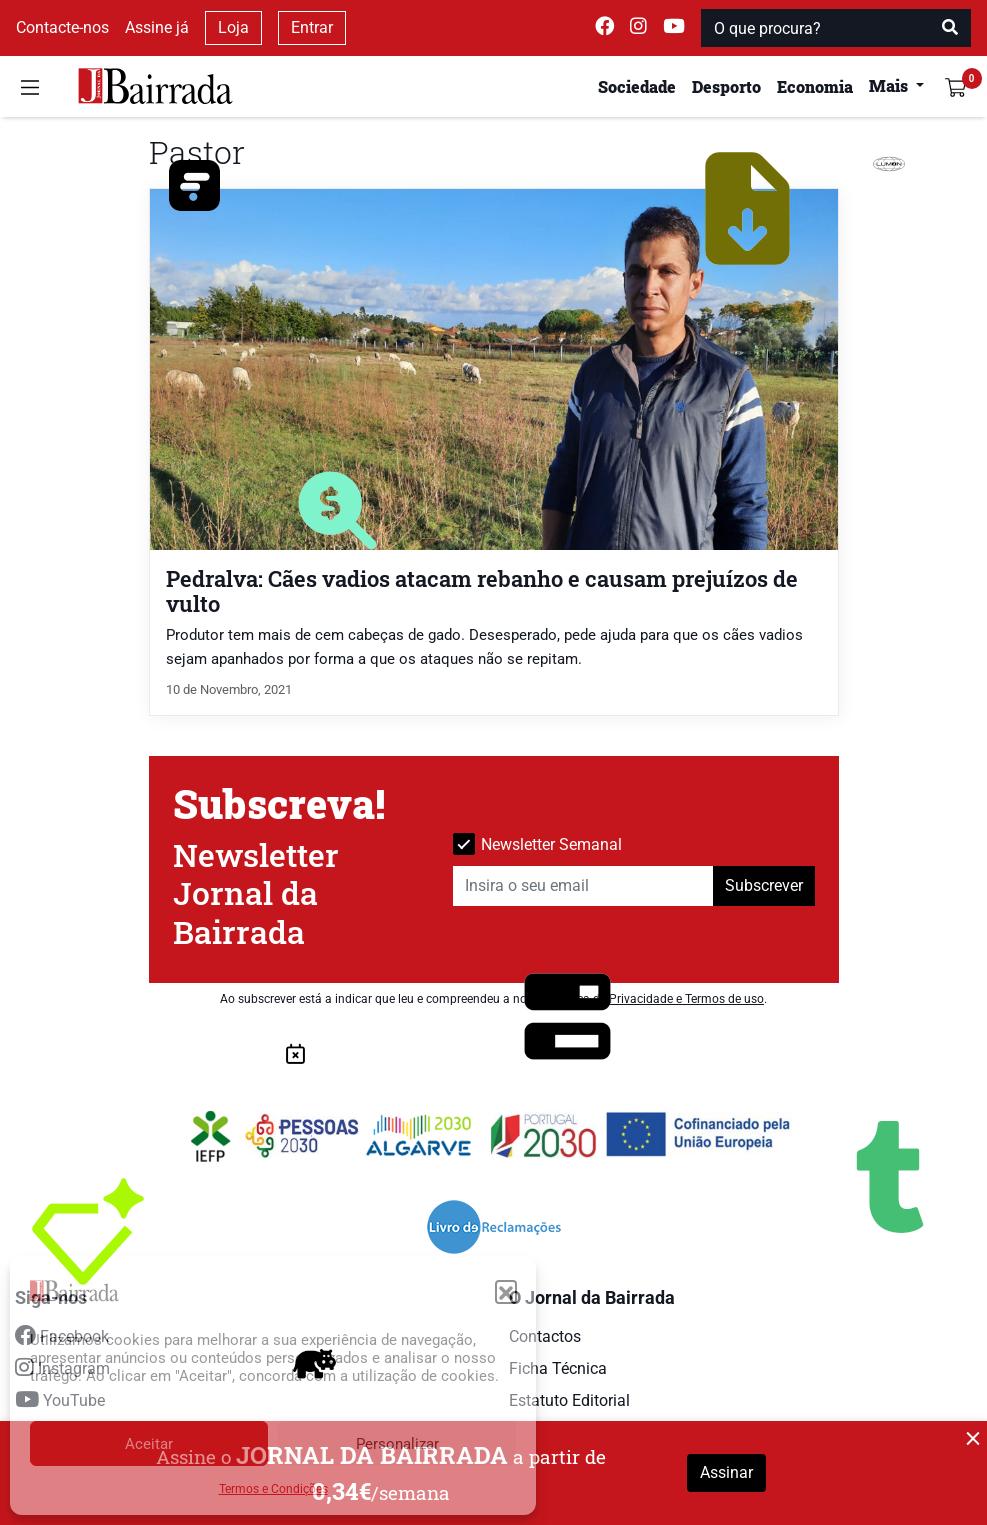 Image resolution: width=987 pixels, height=1525 pixels. What do you see at coordinates (337, 510) in the screenshot?
I see `search for pricing or cost information` at bounding box center [337, 510].